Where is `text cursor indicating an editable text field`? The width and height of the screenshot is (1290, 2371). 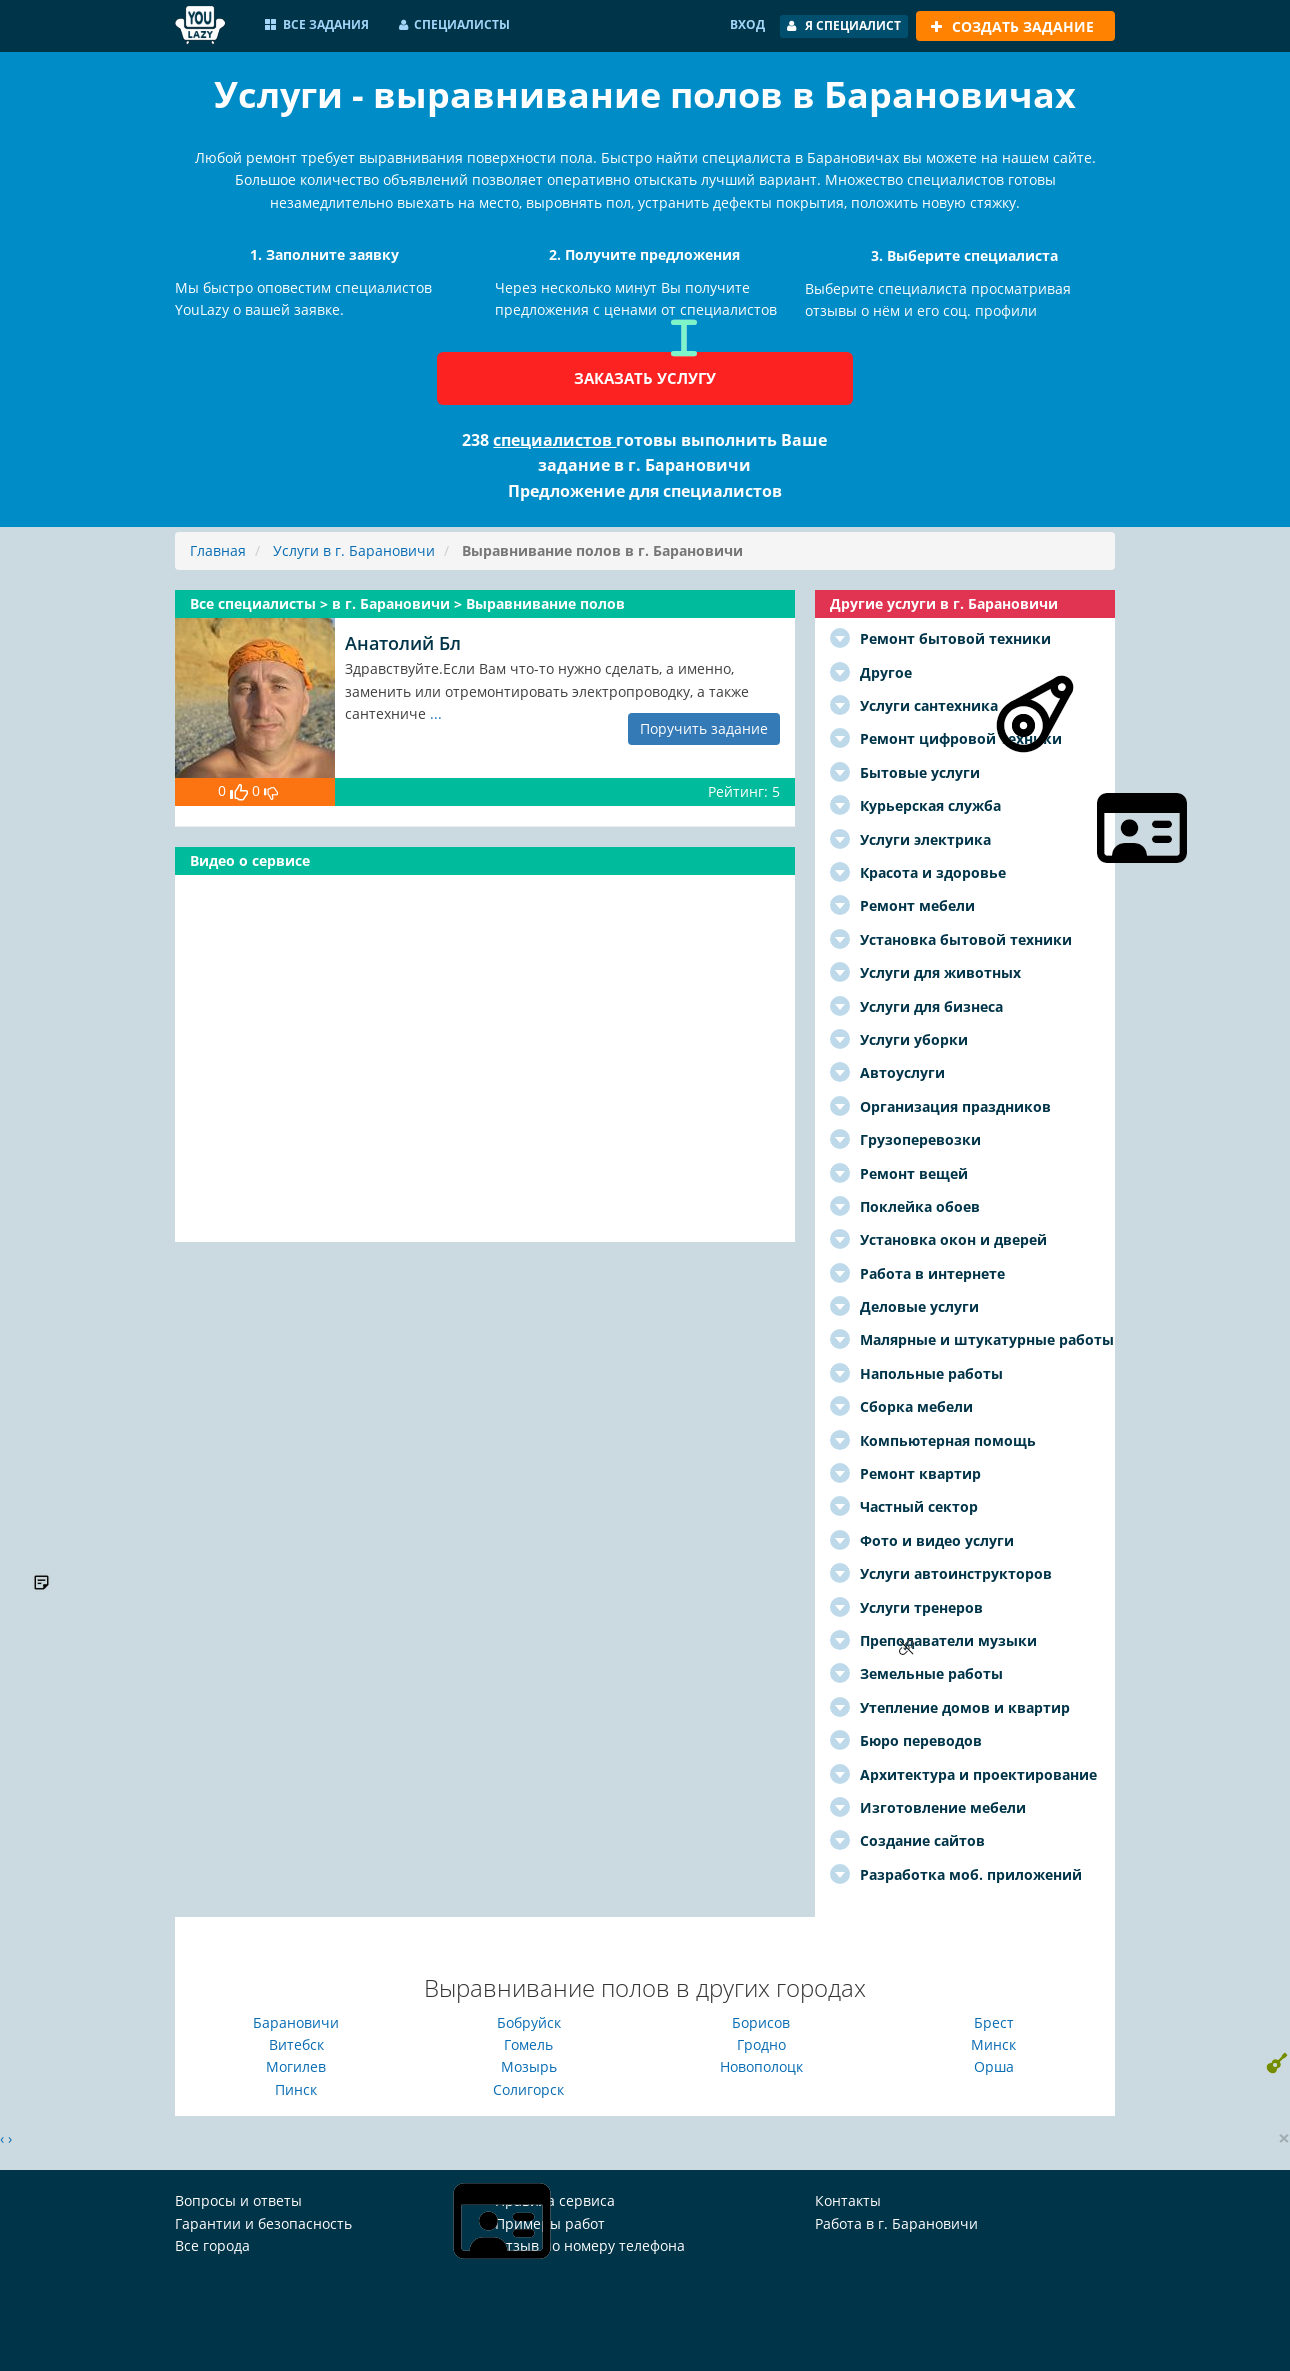 text cursor indicating an editable text field is located at coordinates (684, 338).